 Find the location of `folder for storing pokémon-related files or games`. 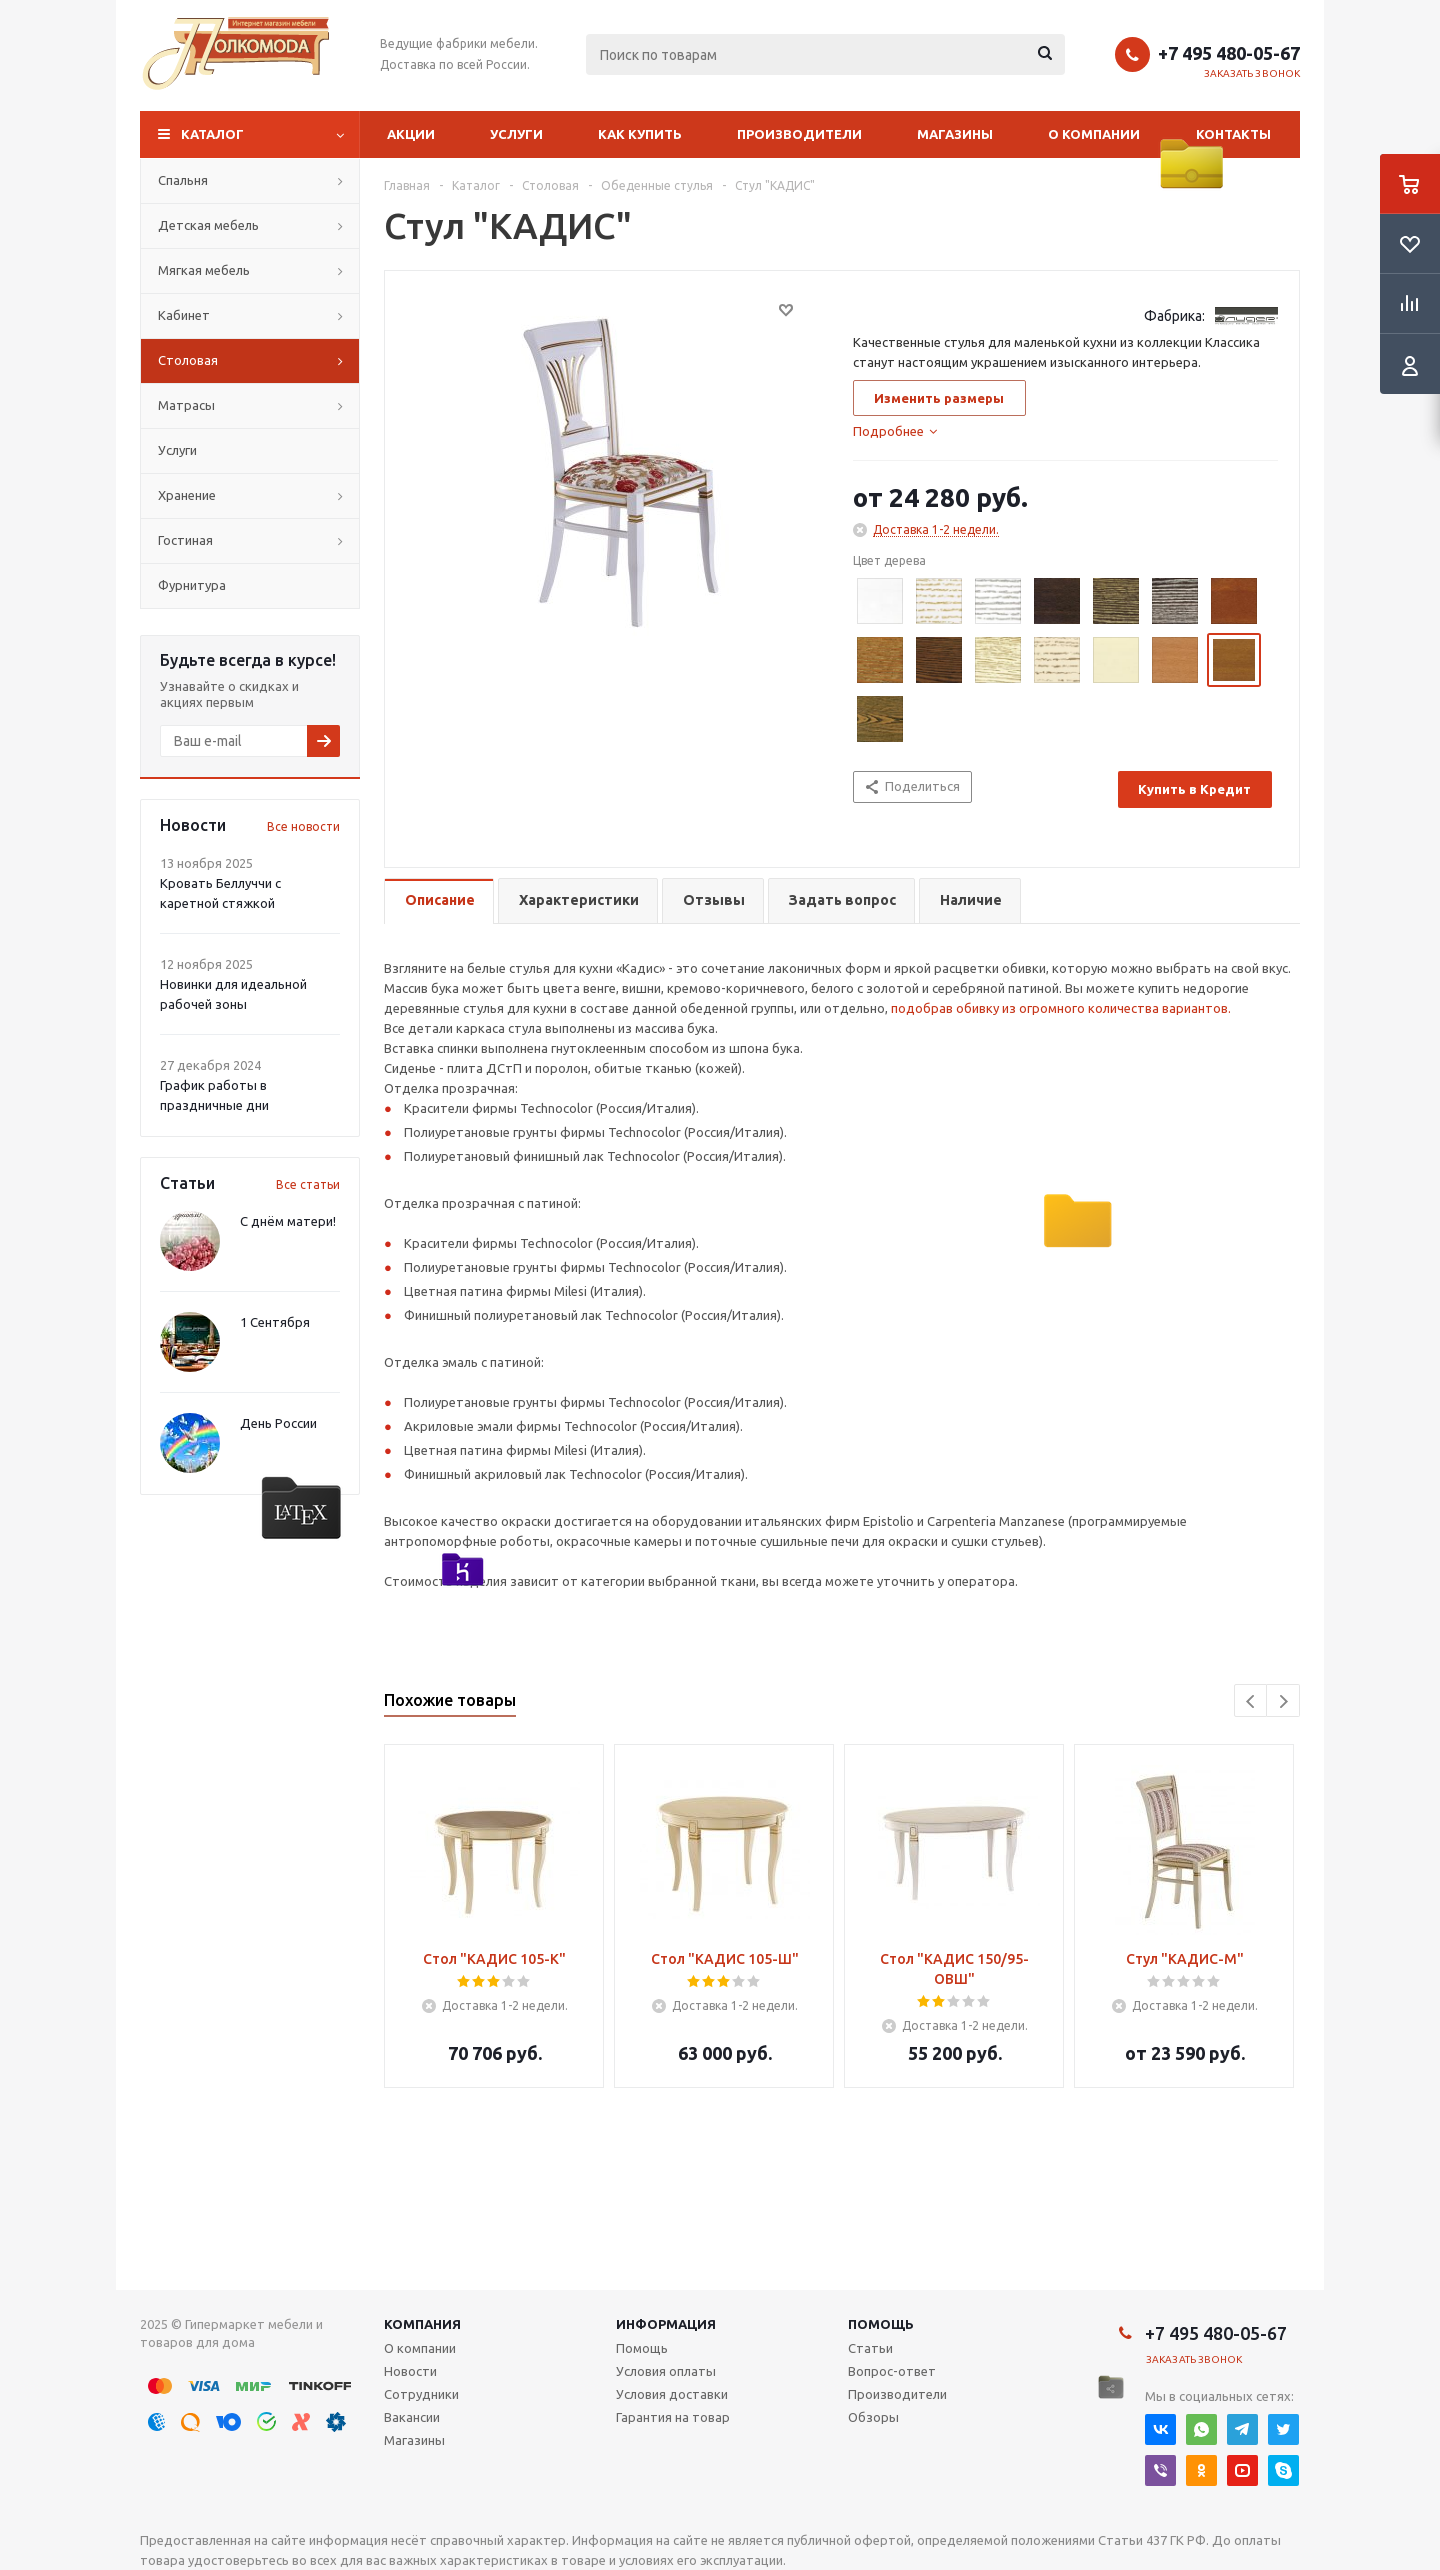

folder for storing pokémon-related files or games is located at coordinates (1191, 165).